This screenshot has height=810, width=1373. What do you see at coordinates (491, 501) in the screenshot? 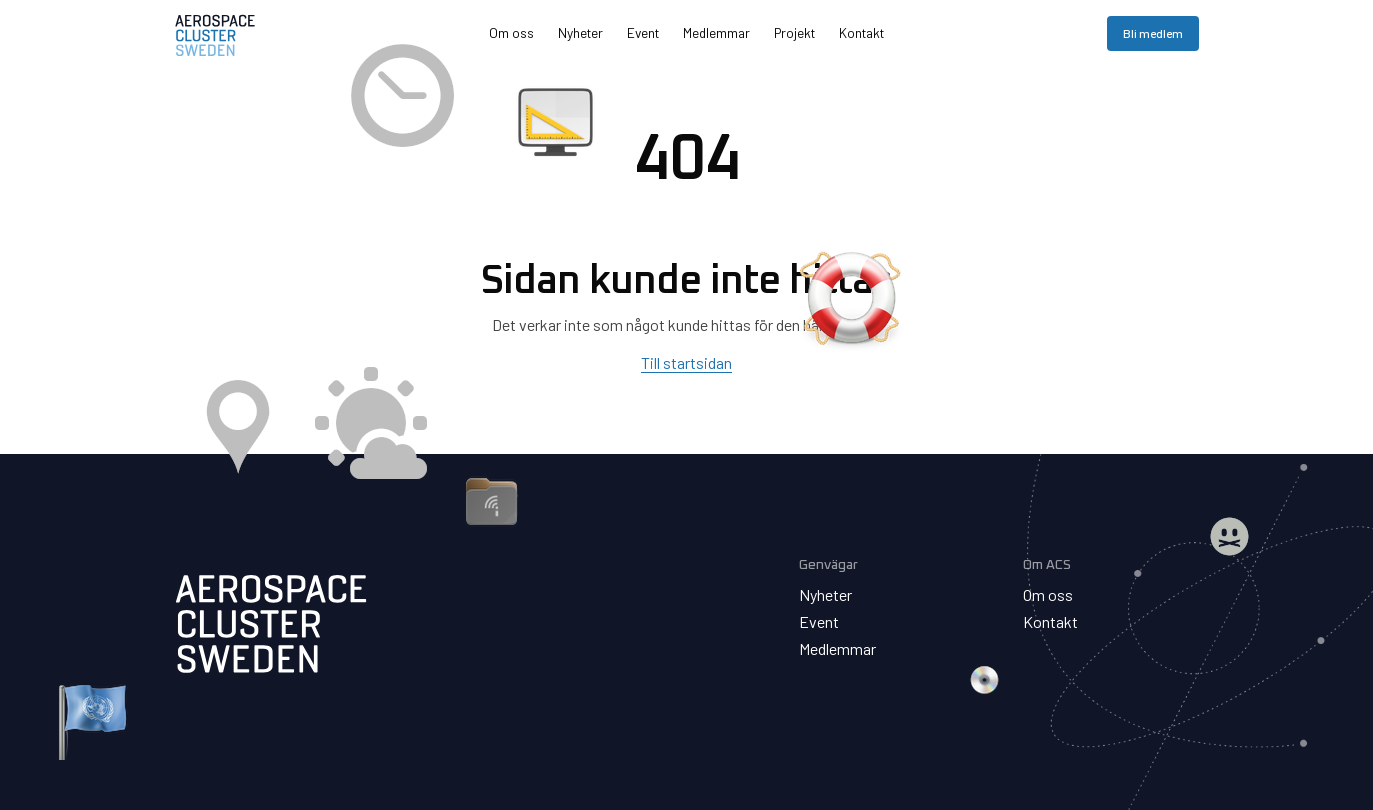
I see `open your insync cloud sync folder` at bounding box center [491, 501].